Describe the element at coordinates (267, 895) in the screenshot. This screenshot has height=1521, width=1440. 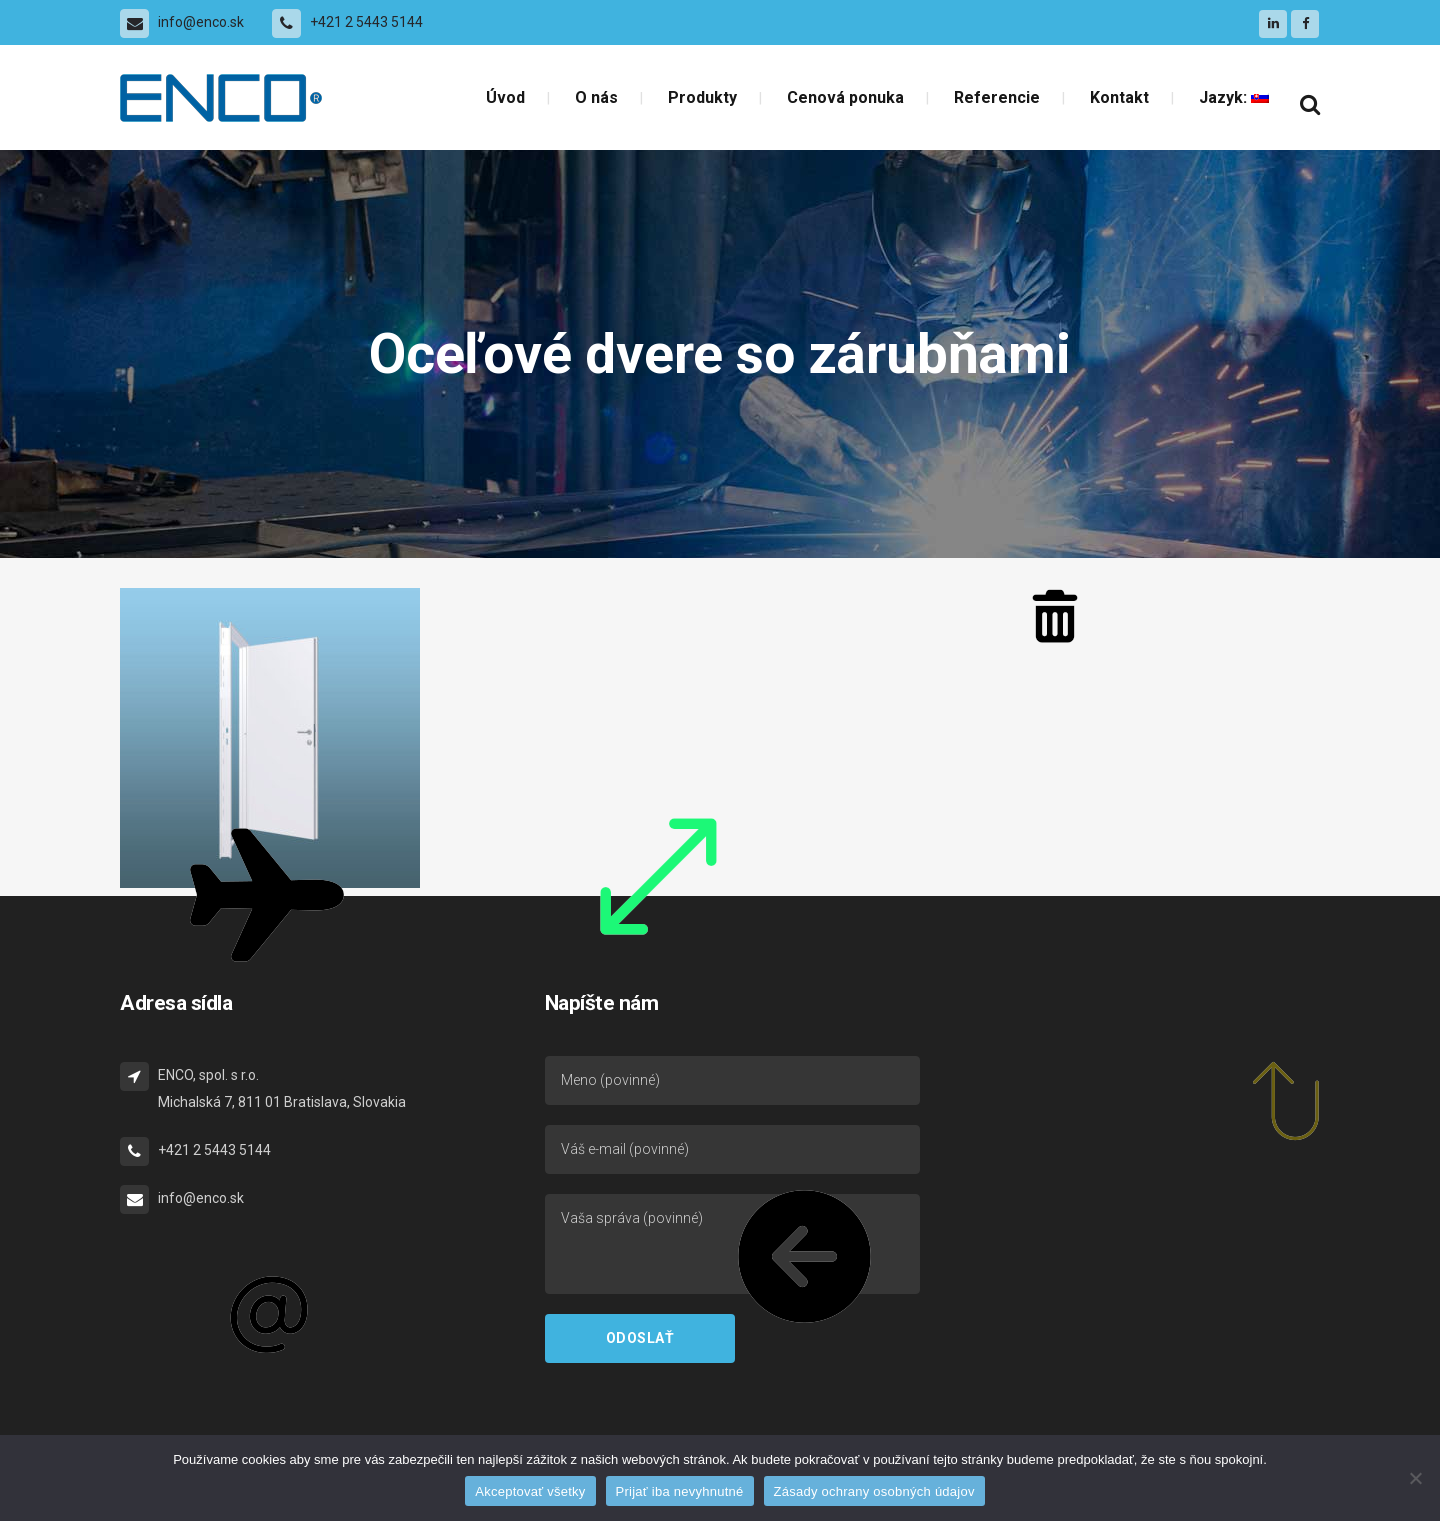
I see `enable airplane mode` at that location.